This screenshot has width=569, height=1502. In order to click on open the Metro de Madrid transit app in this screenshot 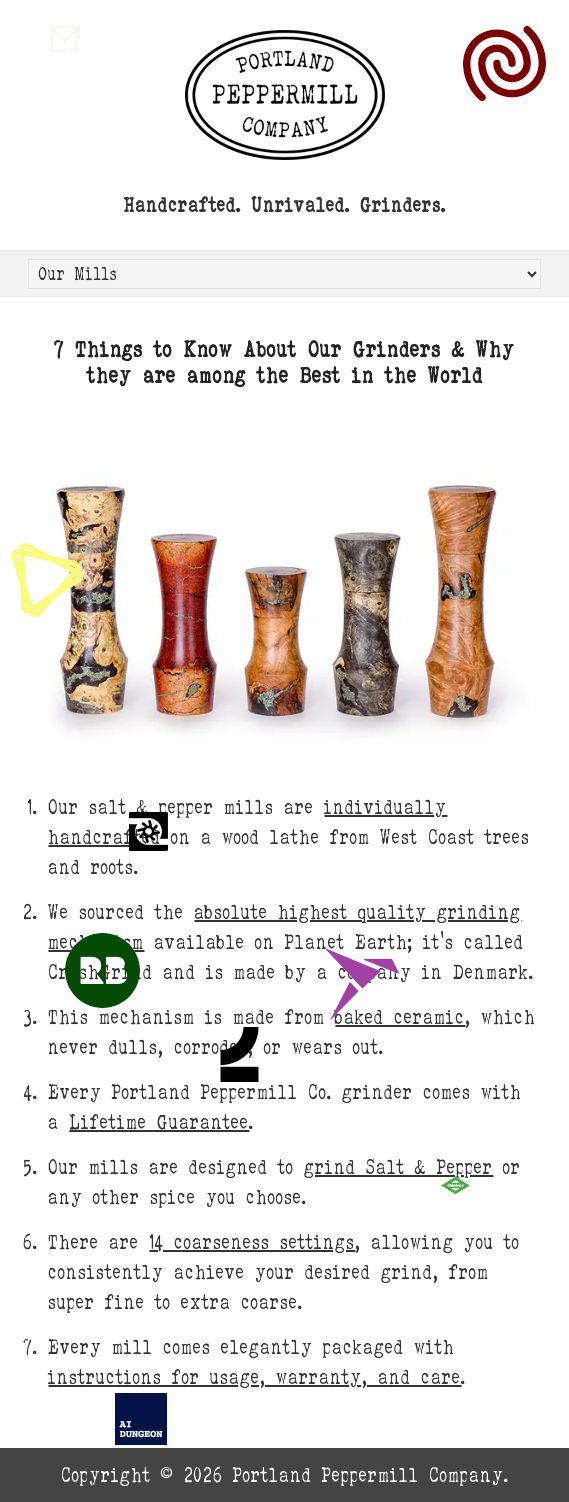, I will do `click(455, 1185)`.